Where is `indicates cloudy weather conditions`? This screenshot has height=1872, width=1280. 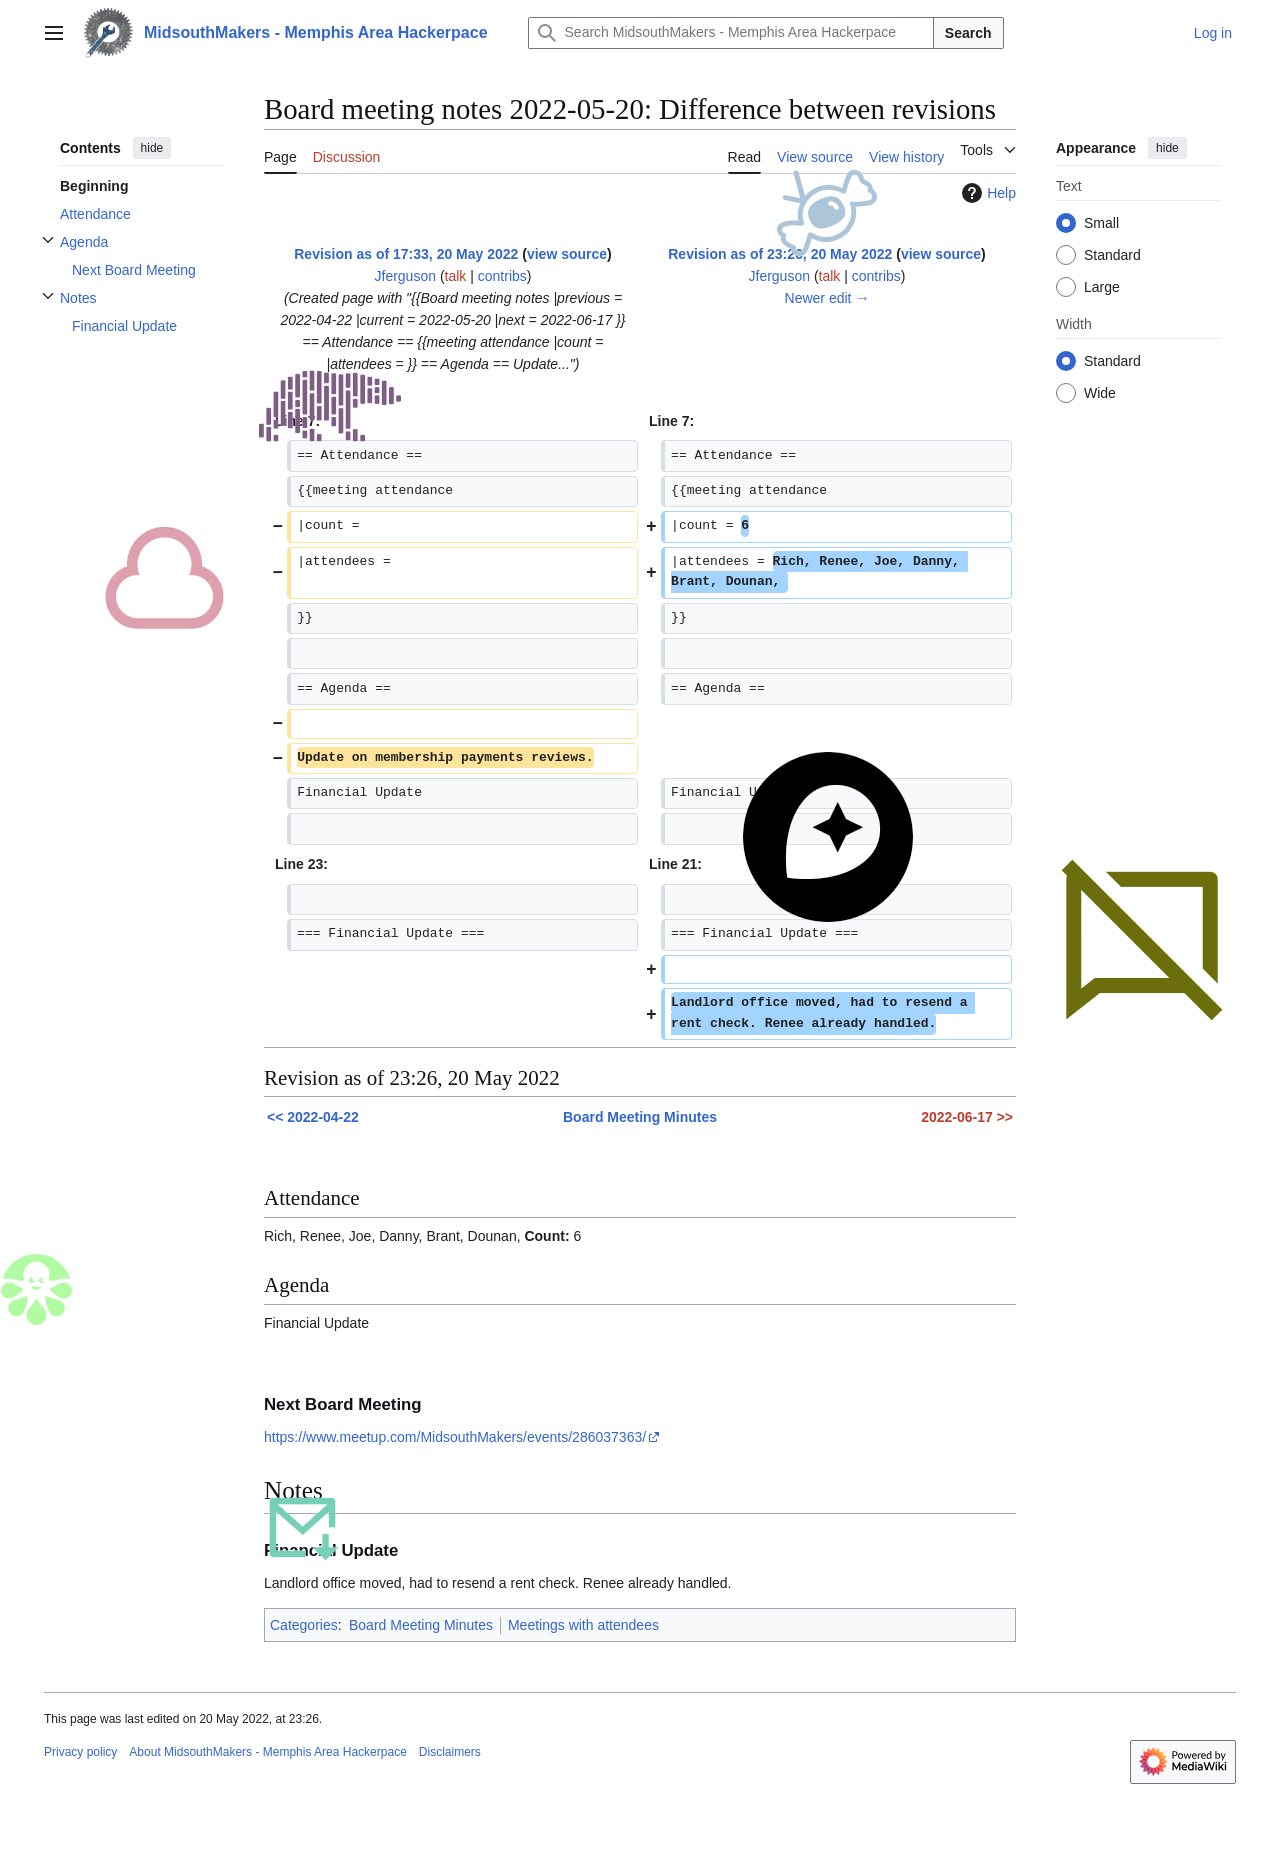 indicates cloudy weather conditions is located at coordinates (164, 580).